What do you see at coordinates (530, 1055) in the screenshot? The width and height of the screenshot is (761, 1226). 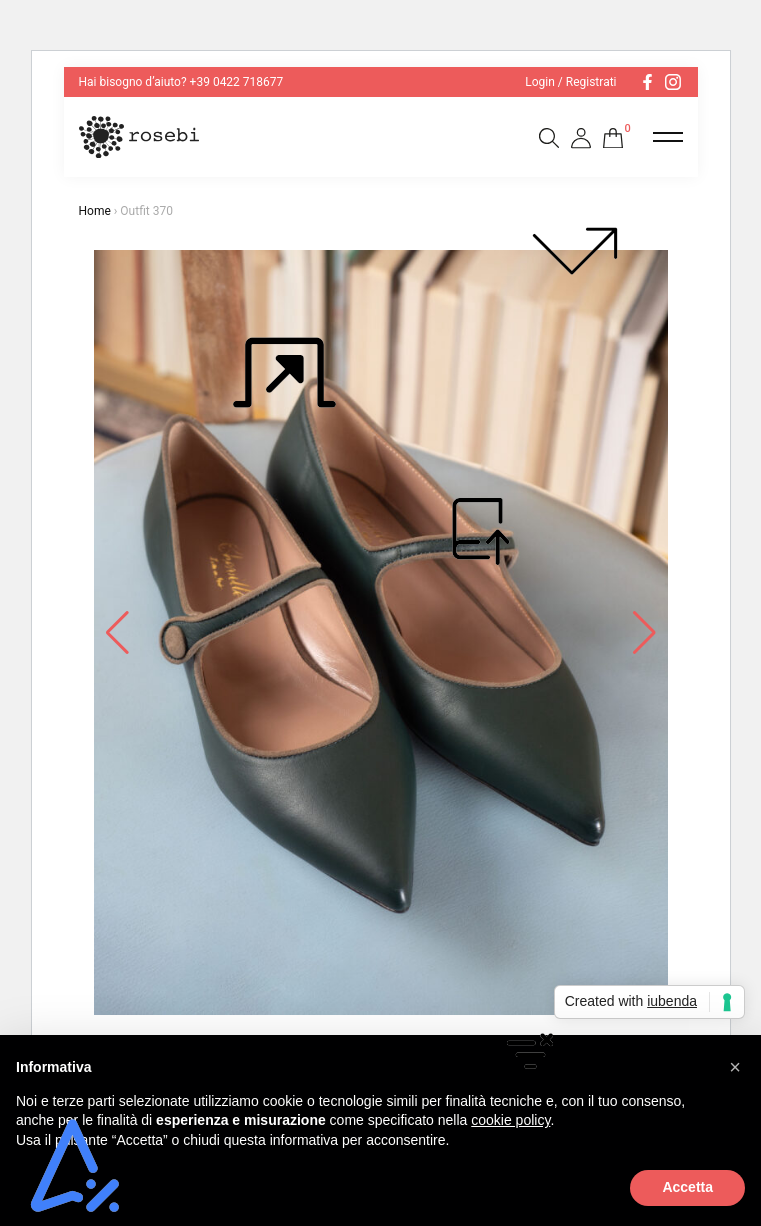 I see `remove or clear active filters` at bounding box center [530, 1055].